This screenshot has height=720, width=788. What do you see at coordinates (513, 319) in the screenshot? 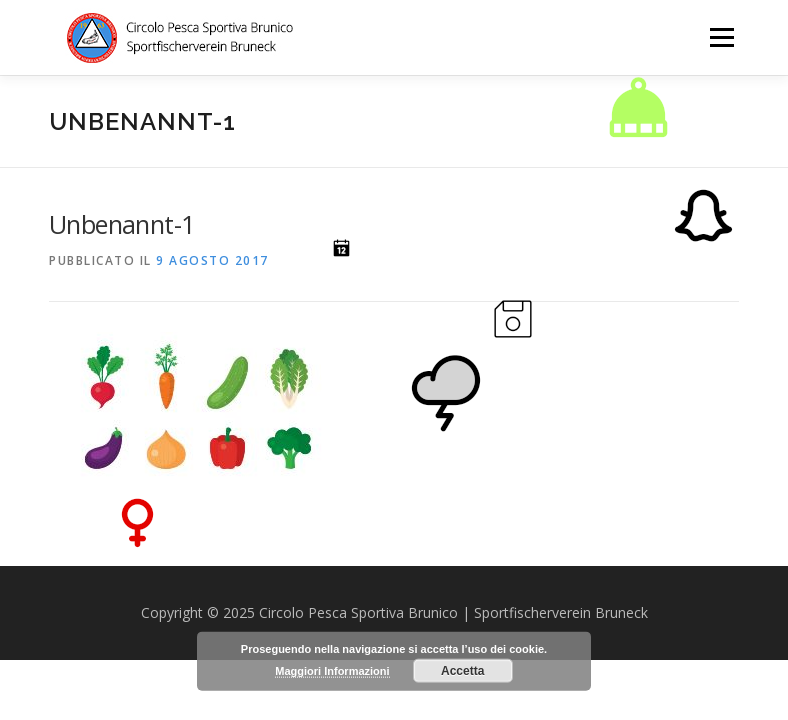
I see `save current file or document` at bounding box center [513, 319].